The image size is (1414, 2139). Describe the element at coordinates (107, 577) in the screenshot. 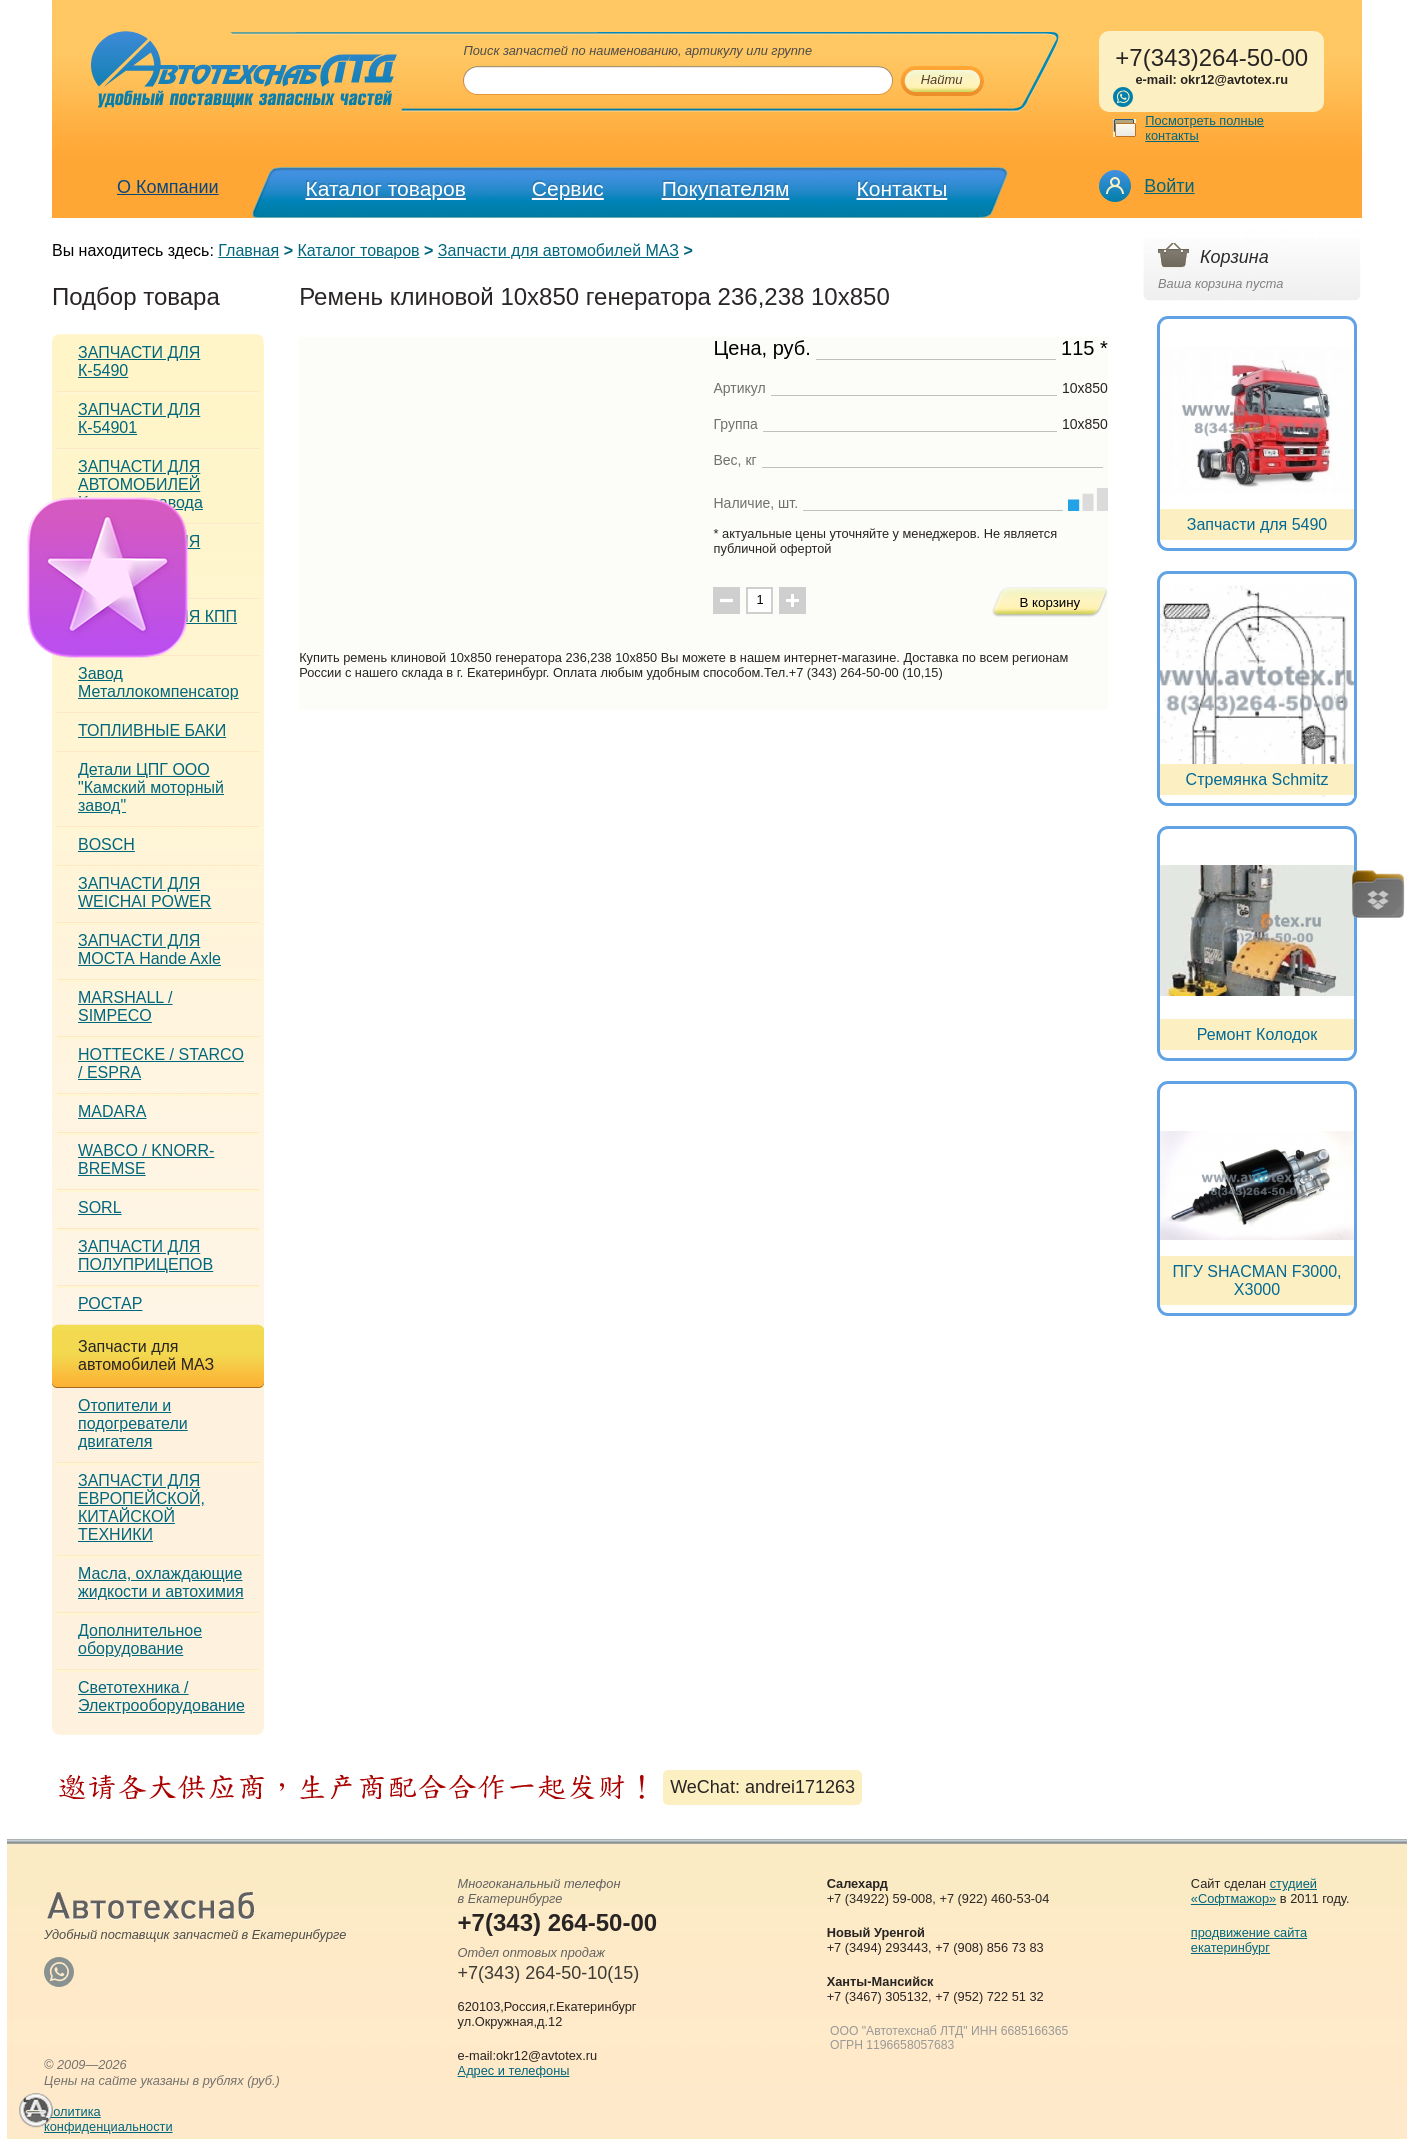

I see `open the iTunes Store app` at that location.